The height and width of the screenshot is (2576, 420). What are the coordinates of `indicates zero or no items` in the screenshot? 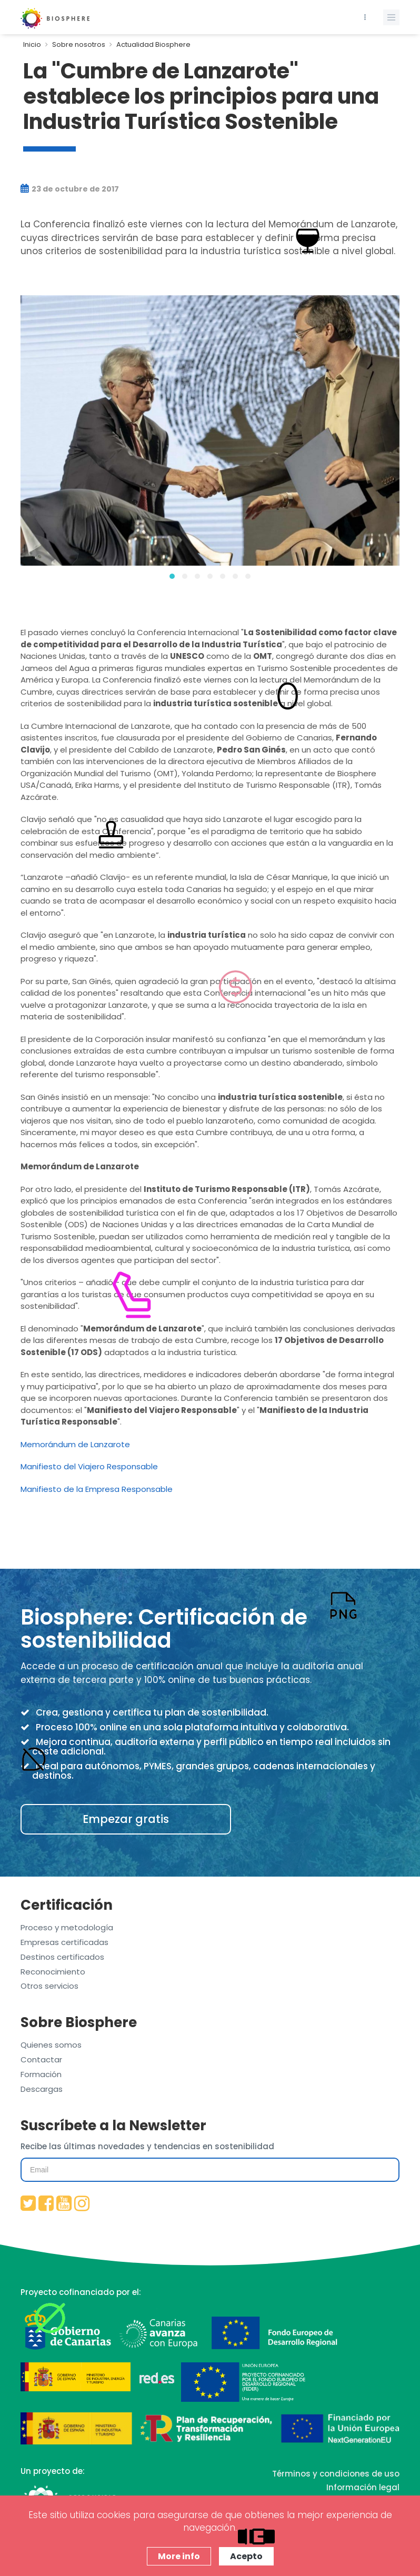 It's located at (287, 696).